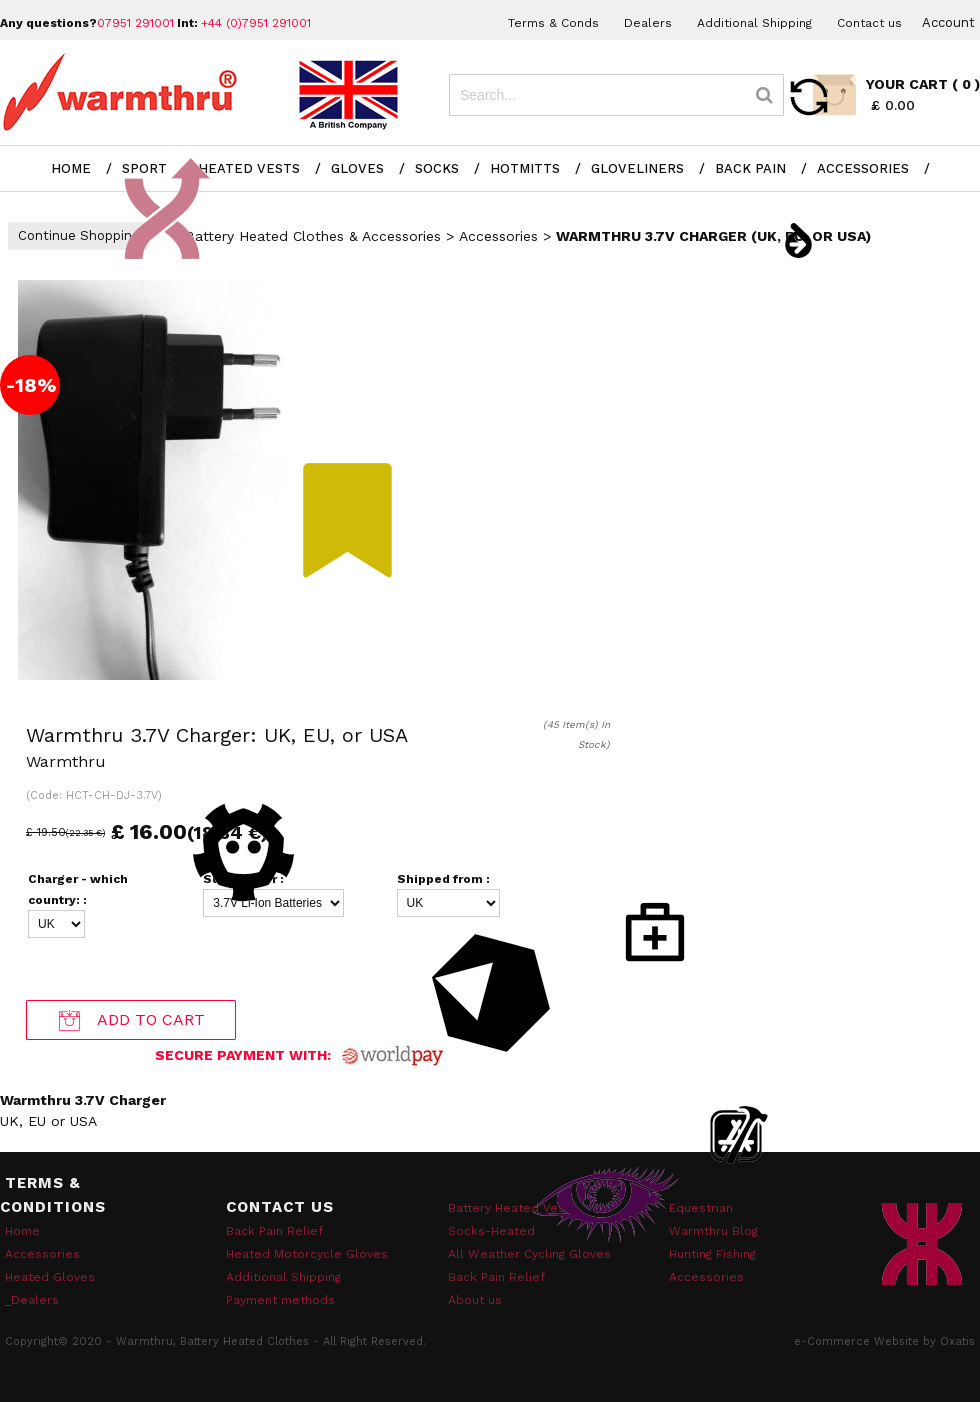 The width and height of the screenshot is (980, 1402). Describe the element at coordinates (243, 852) in the screenshot. I see `etcd distributed key-value store logo` at that location.